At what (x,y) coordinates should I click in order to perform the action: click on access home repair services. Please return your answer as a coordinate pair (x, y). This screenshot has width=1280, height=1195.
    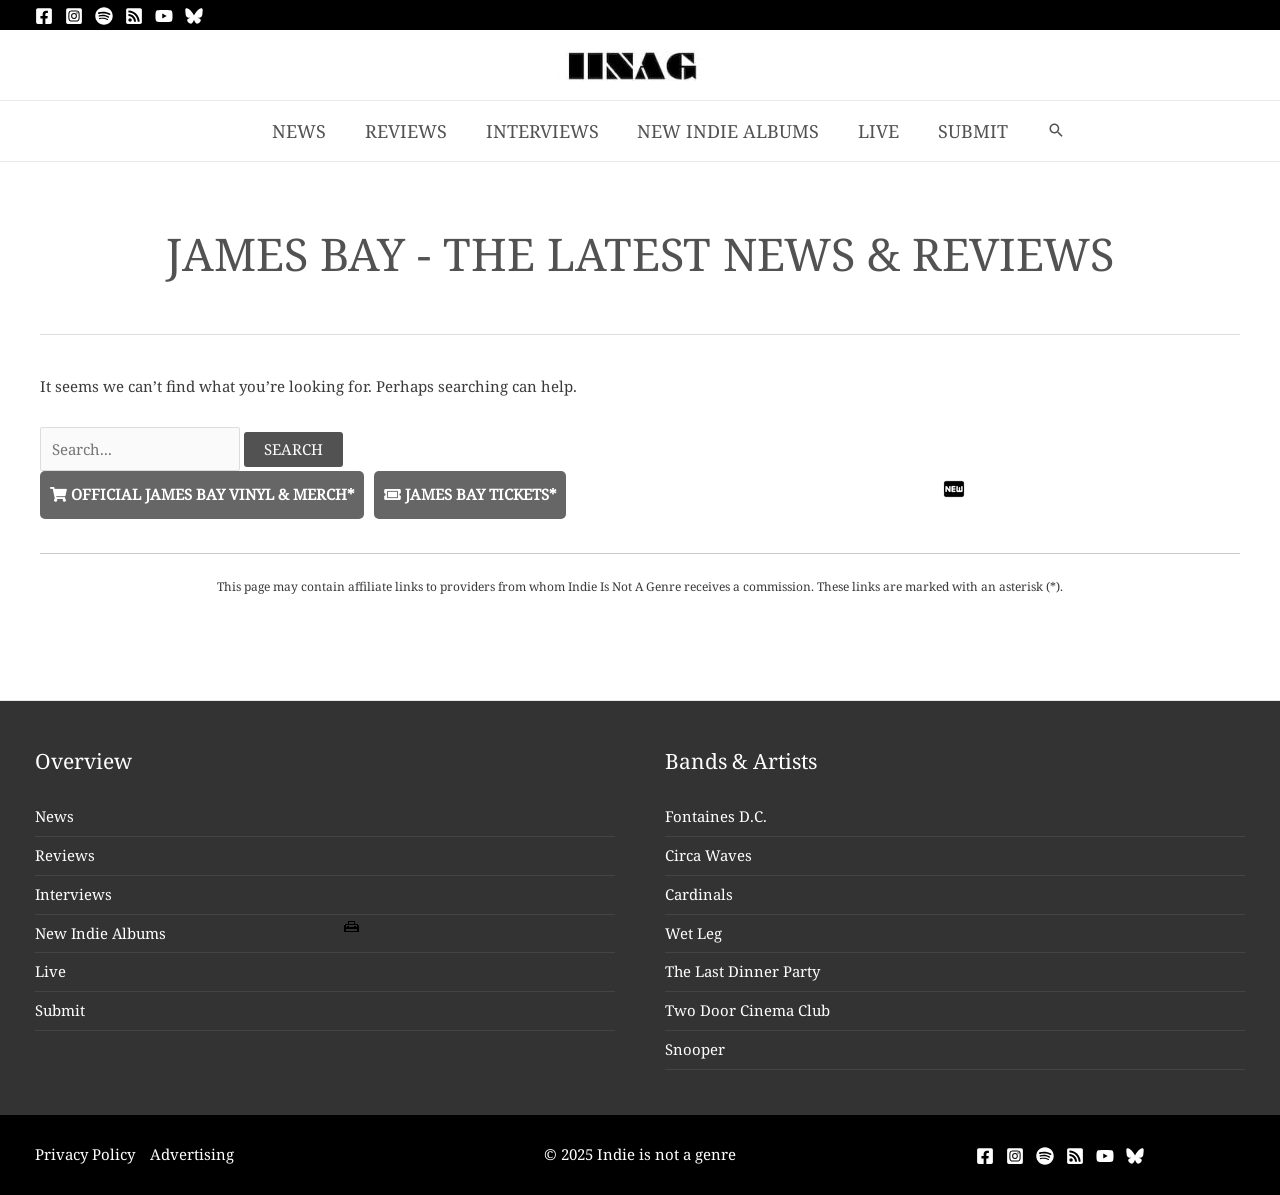
    Looking at the image, I should click on (351, 926).